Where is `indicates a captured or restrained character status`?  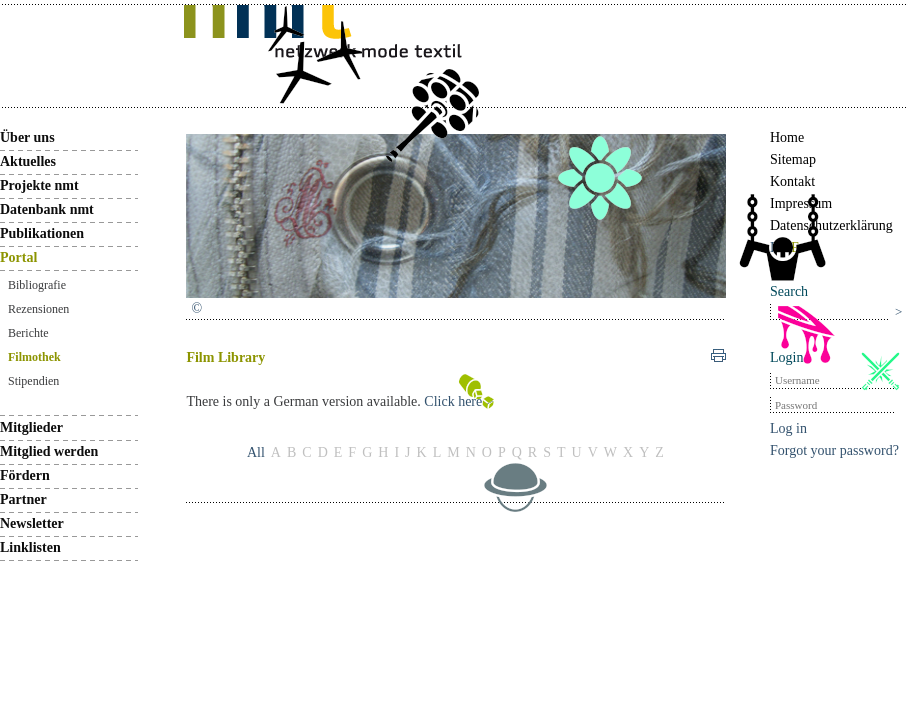 indicates a captured or restrained character status is located at coordinates (782, 237).